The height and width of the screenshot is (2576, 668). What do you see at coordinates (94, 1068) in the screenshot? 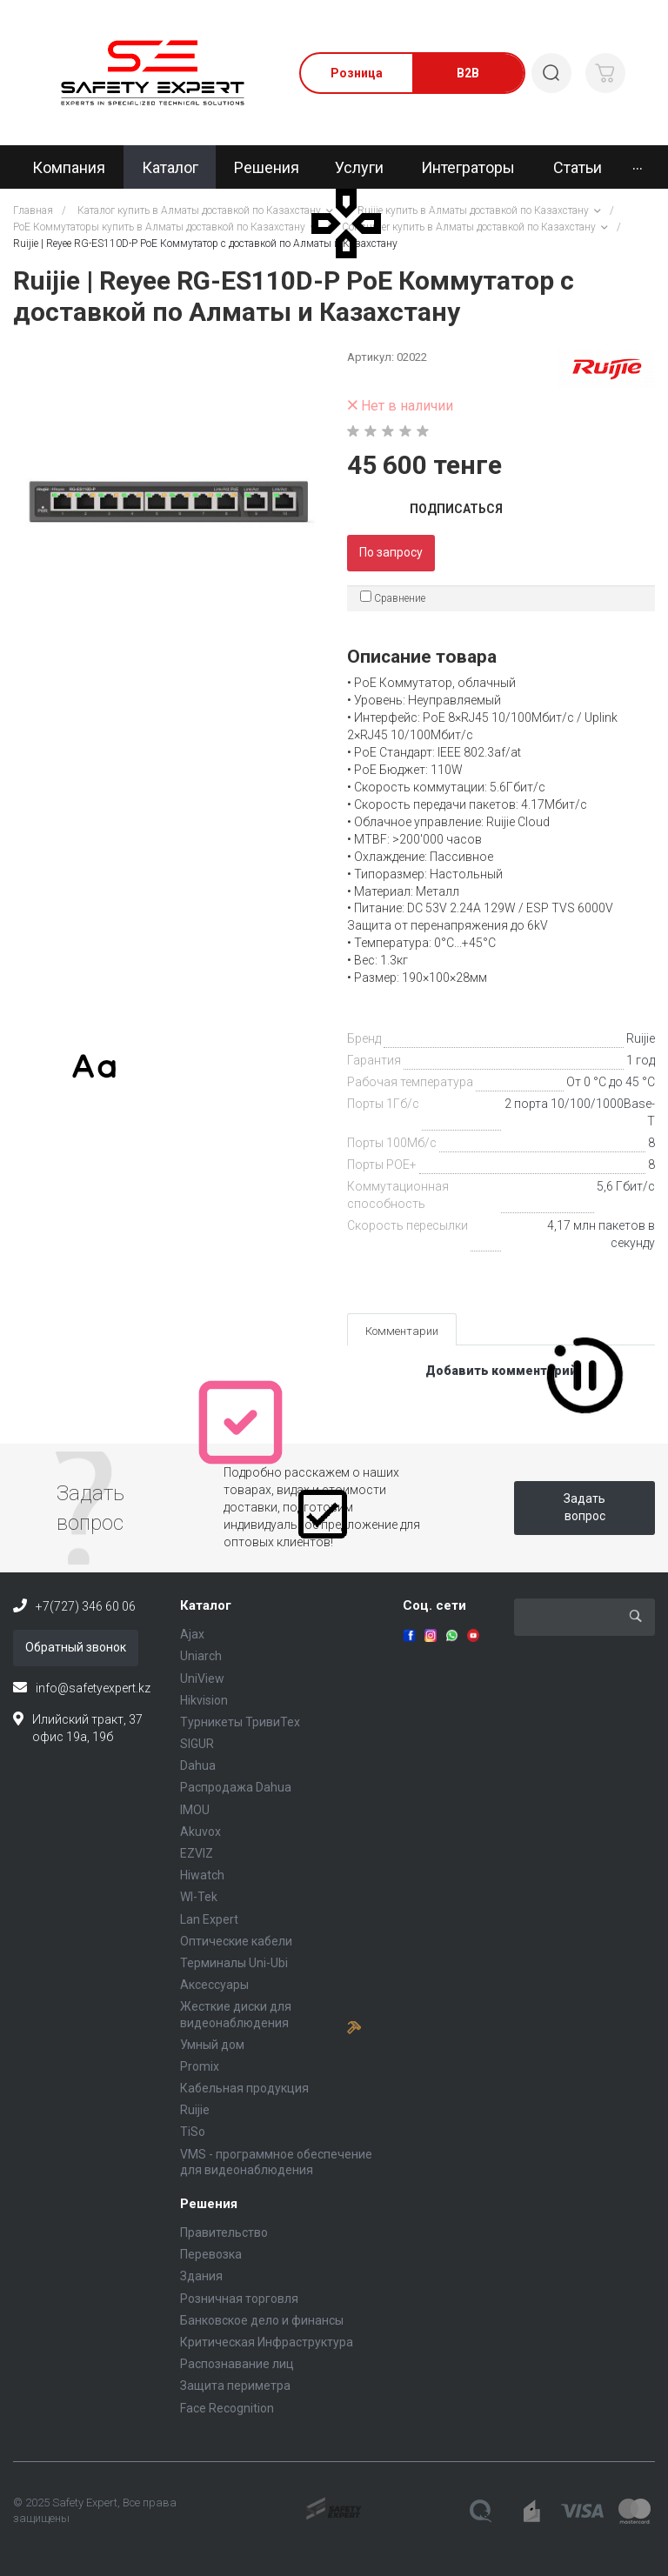
I see `toggle case-sensitive search matching` at bounding box center [94, 1068].